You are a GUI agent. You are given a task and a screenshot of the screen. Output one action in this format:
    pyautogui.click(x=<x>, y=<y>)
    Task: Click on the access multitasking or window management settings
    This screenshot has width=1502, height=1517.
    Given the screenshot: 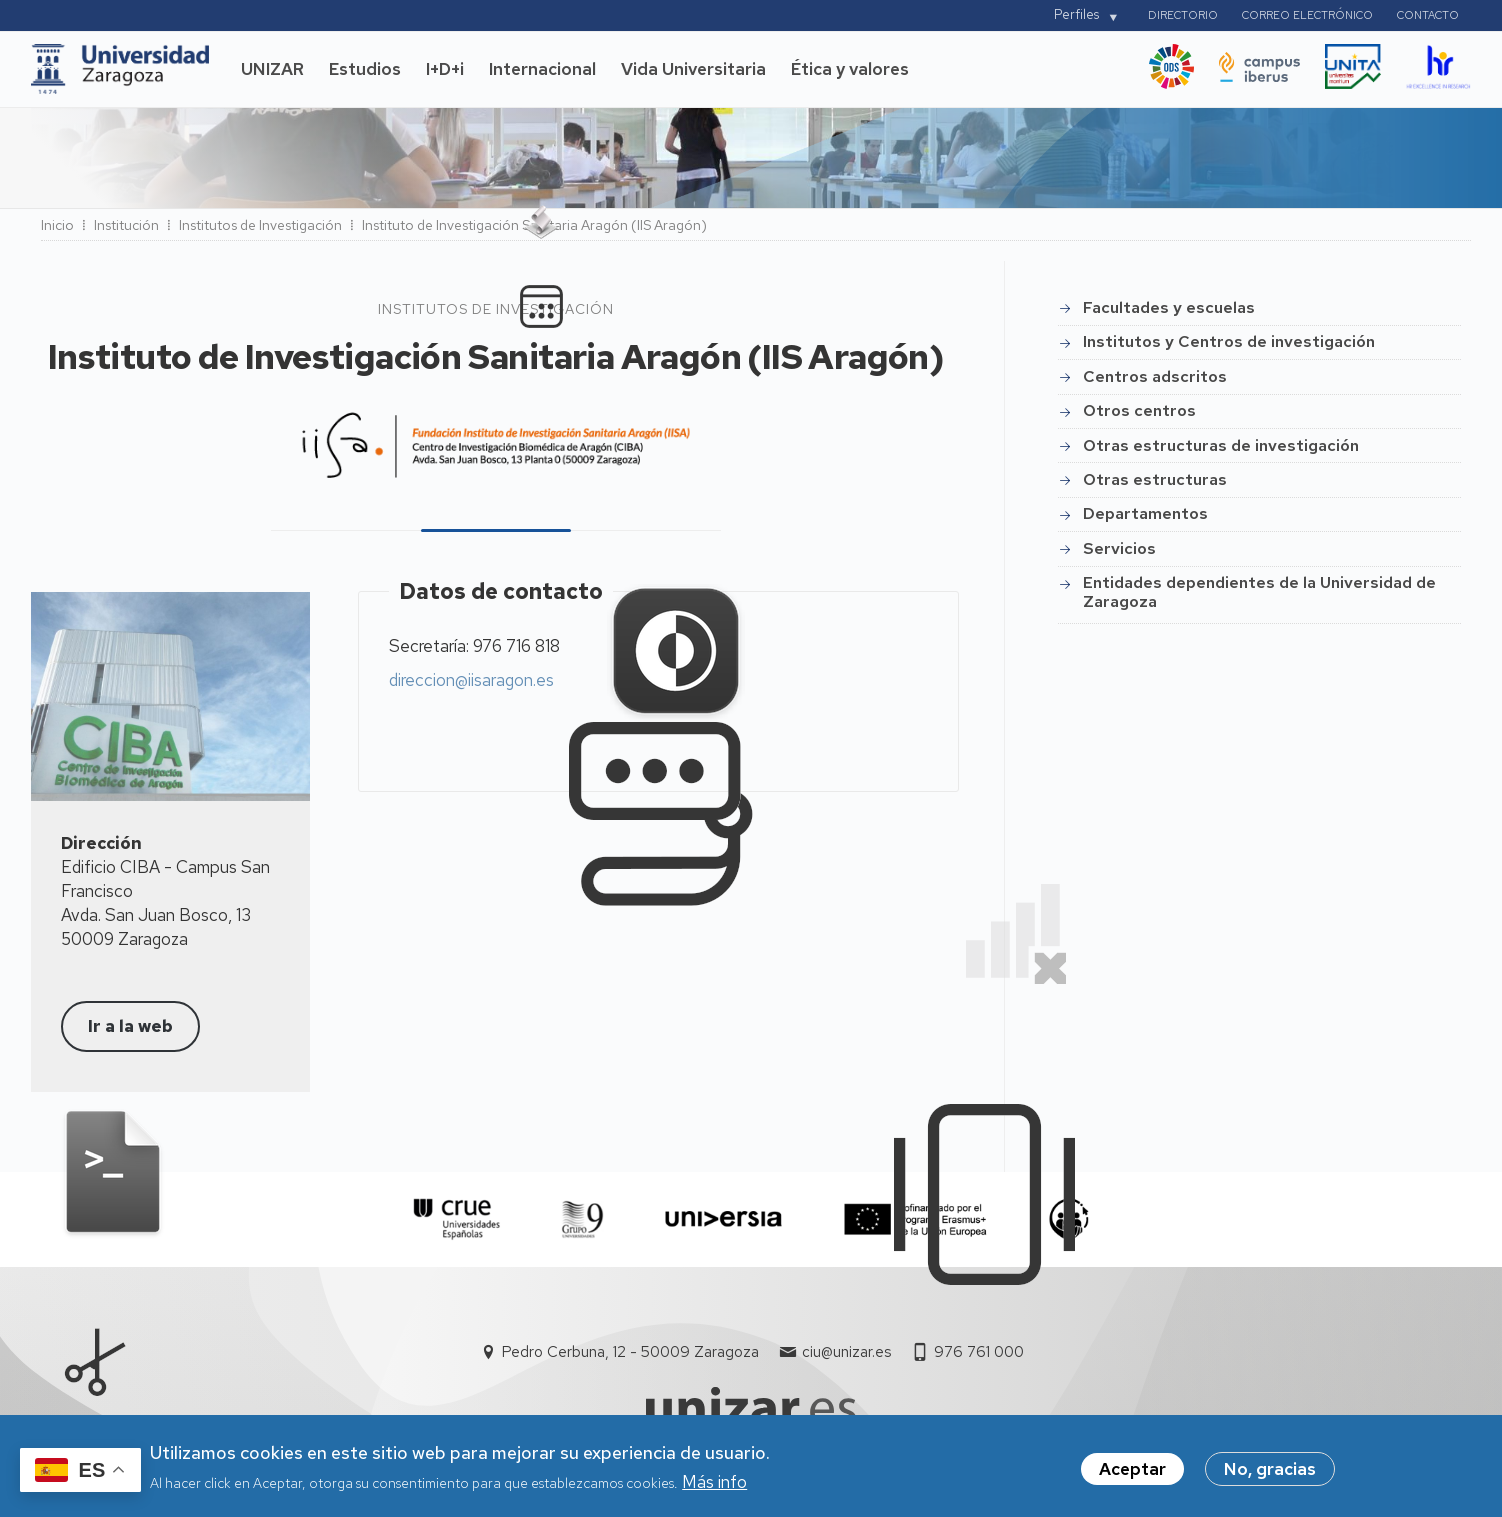 What is the action you would take?
    pyautogui.click(x=984, y=1194)
    